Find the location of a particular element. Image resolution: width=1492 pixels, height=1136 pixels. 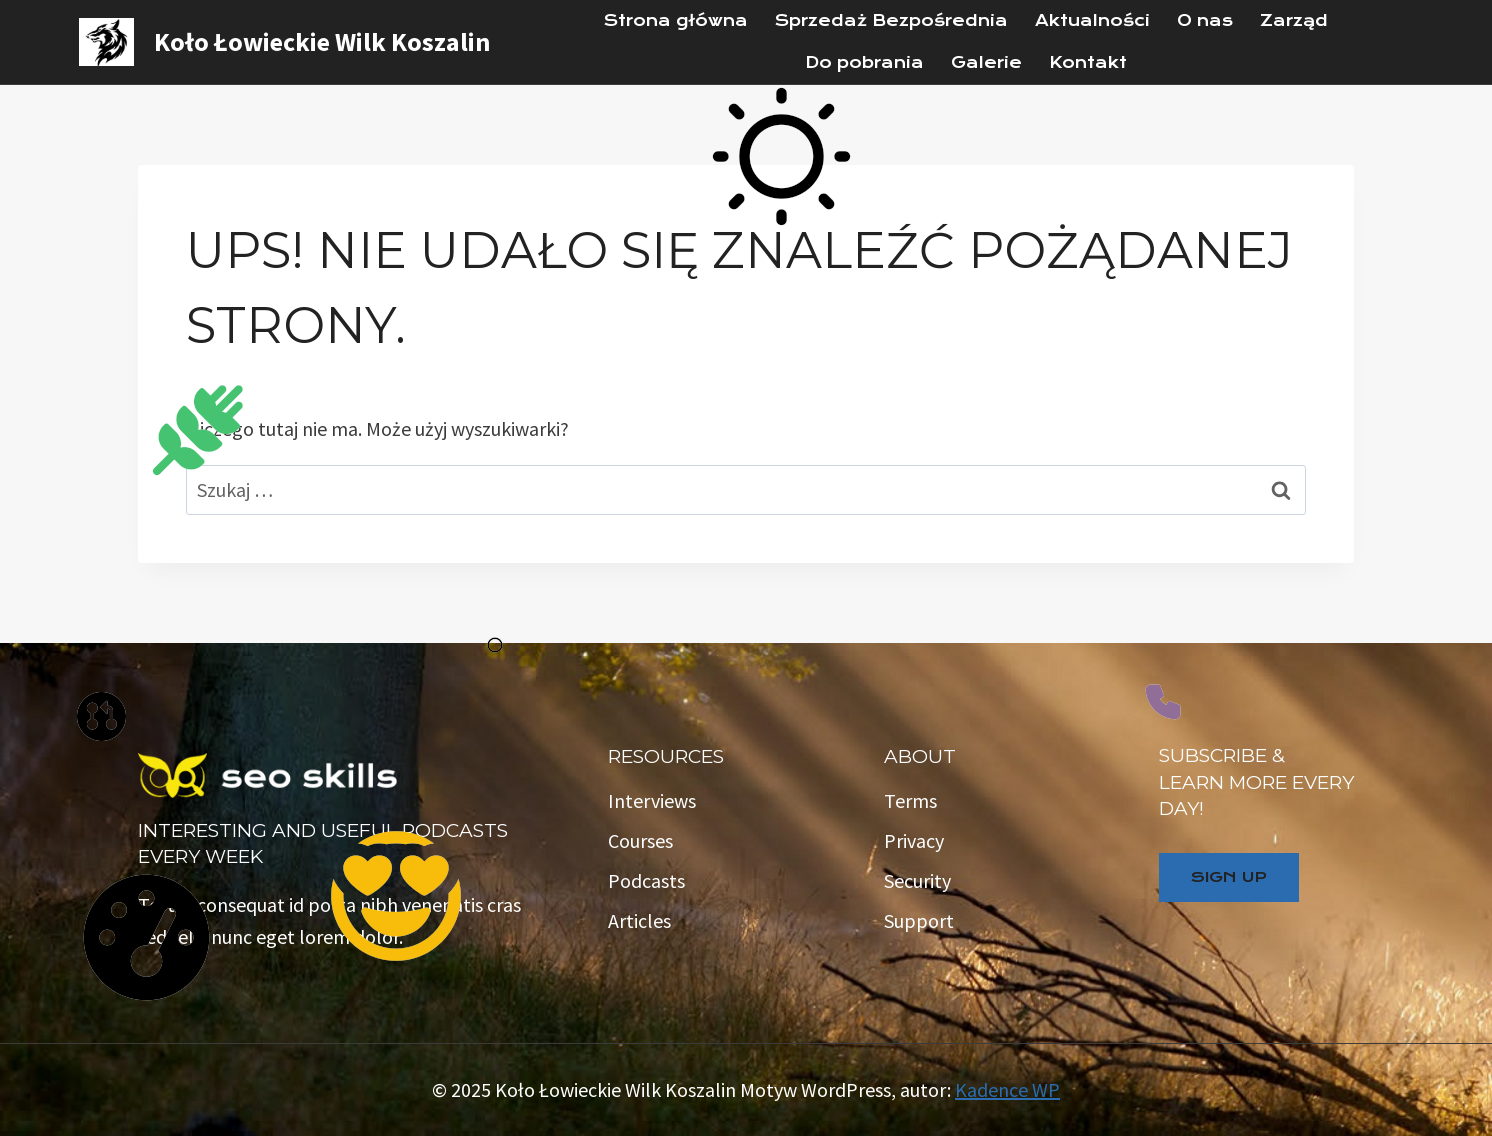

view open pull request in activity feed is located at coordinates (101, 716).